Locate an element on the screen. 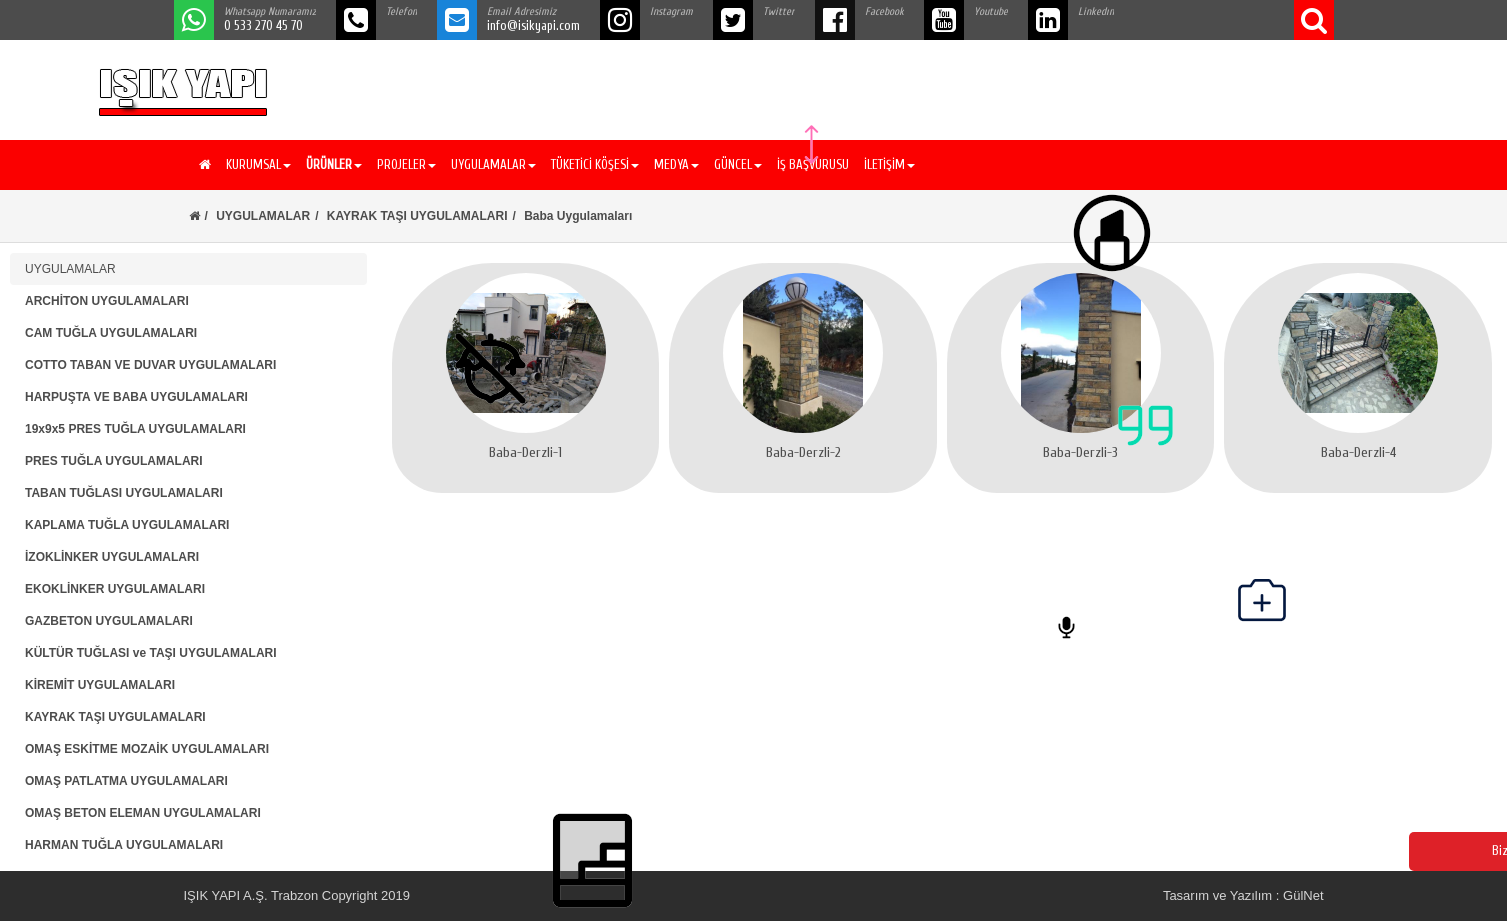 The image size is (1507, 921). tap to start voice recording is located at coordinates (1066, 627).